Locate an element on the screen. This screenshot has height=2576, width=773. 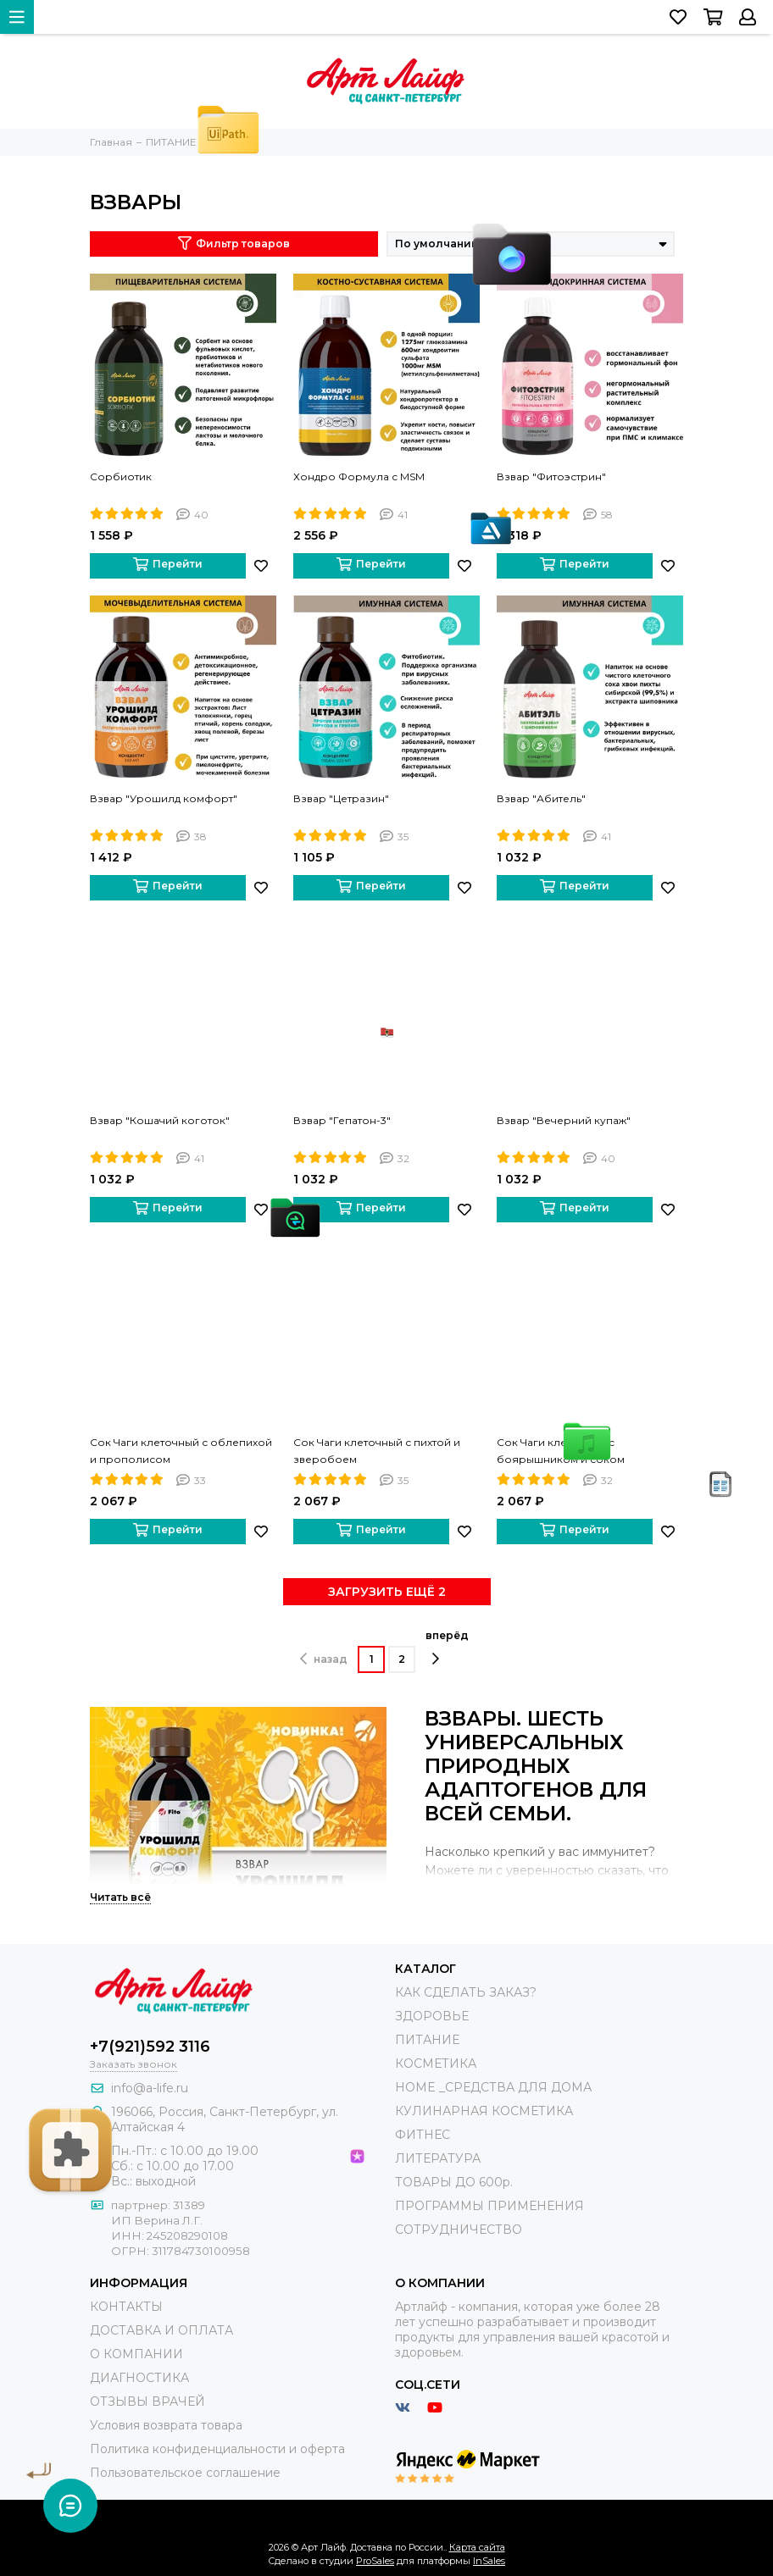
open folder containing UiPath automation projects is located at coordinates (228, 131).